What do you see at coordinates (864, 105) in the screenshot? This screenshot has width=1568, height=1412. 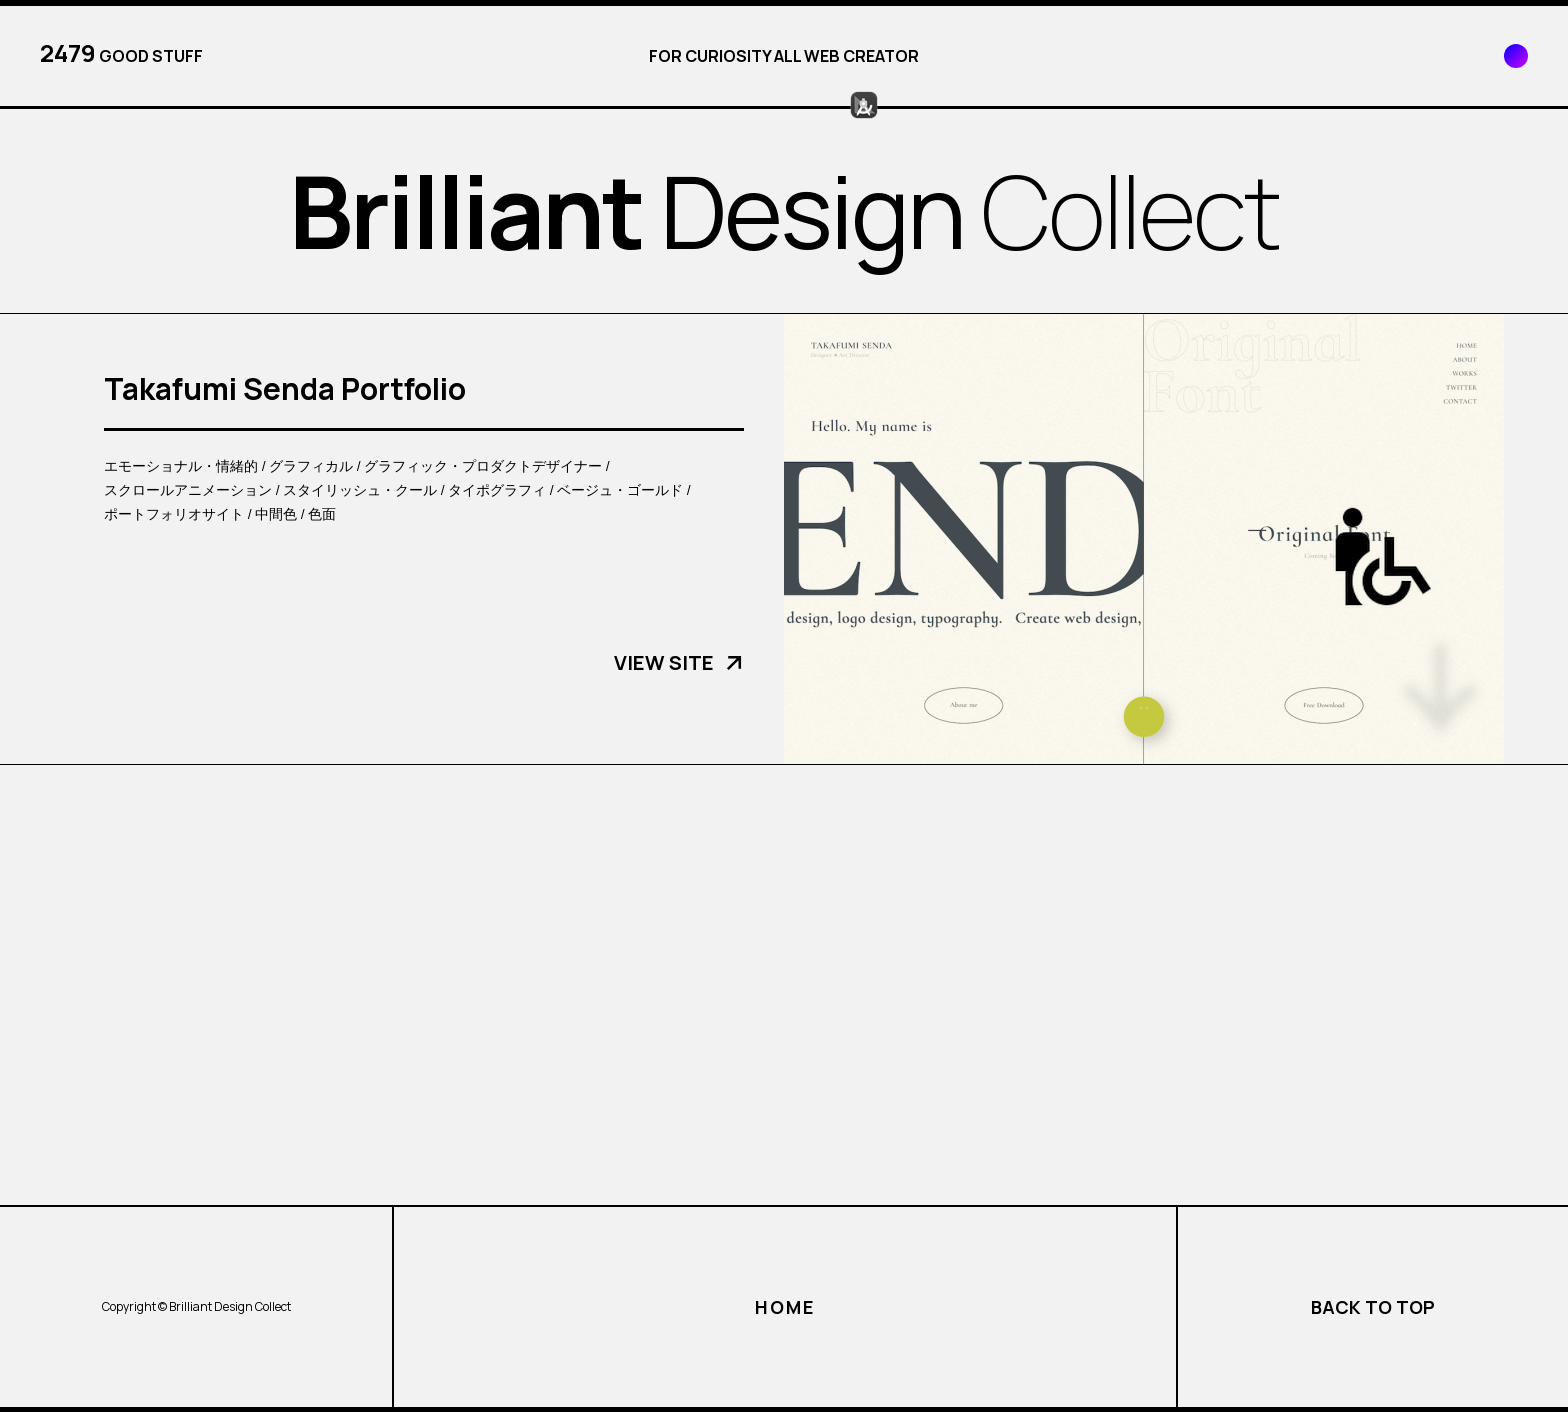 I see `open accessories or utility applications` at bounding box center [864, 105].